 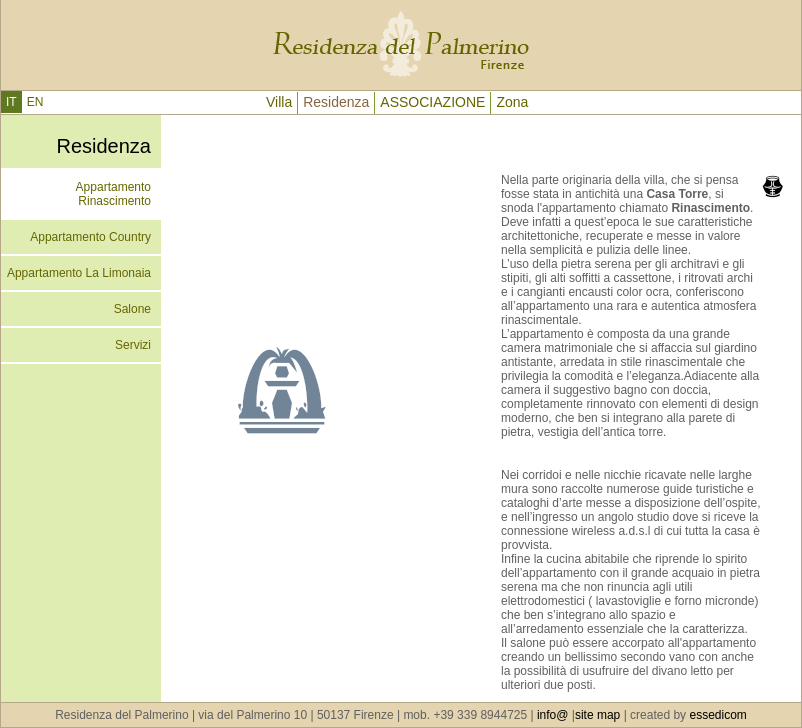 I want to click on equip leather armor to your character, so click(x=772, y=186).